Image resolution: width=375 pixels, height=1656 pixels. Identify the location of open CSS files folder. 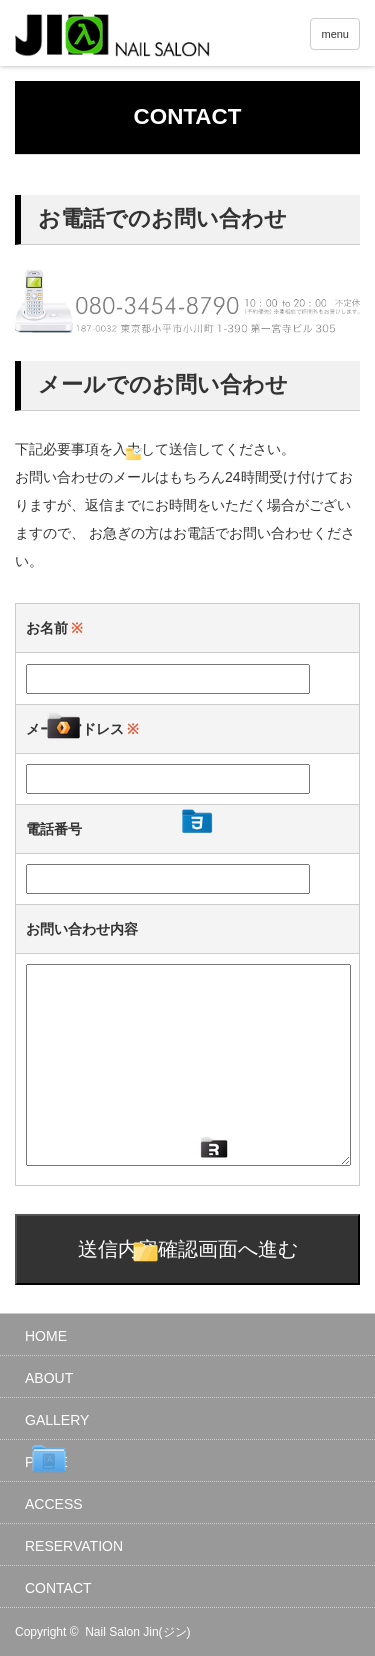
(197, 822).